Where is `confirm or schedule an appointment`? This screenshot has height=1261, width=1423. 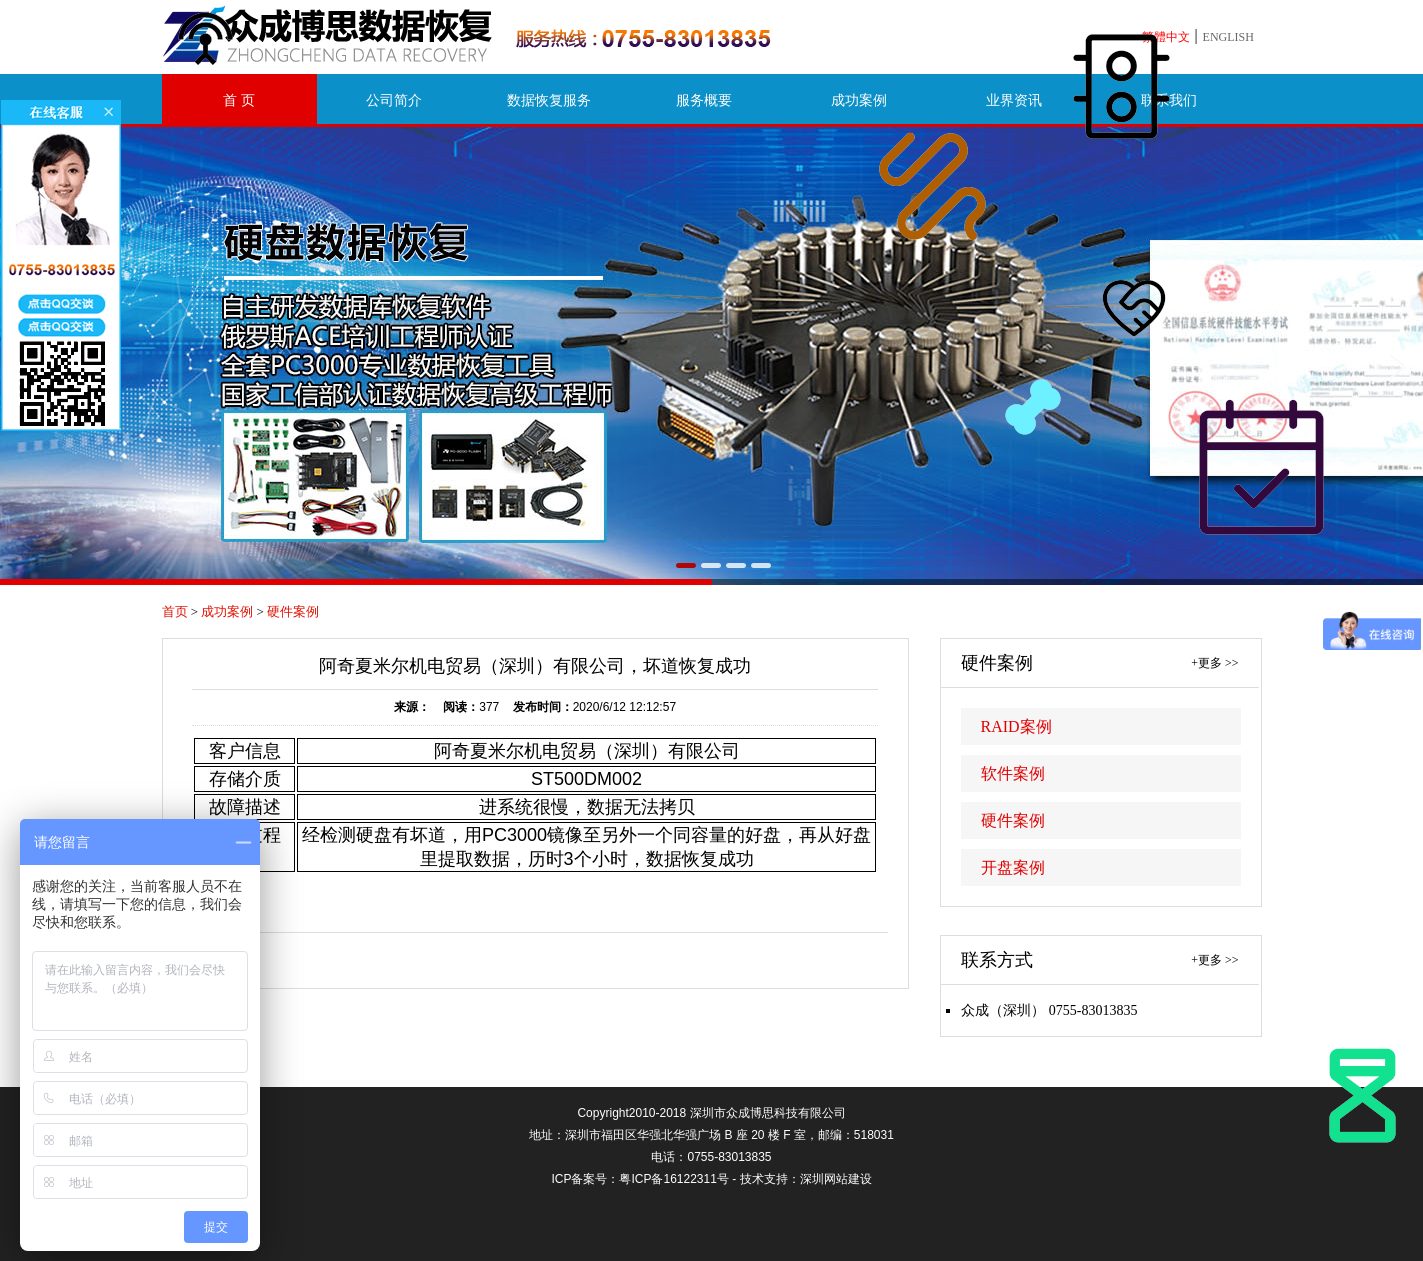
confirm or schedule an appointment is located at coordinates (1261, 472).